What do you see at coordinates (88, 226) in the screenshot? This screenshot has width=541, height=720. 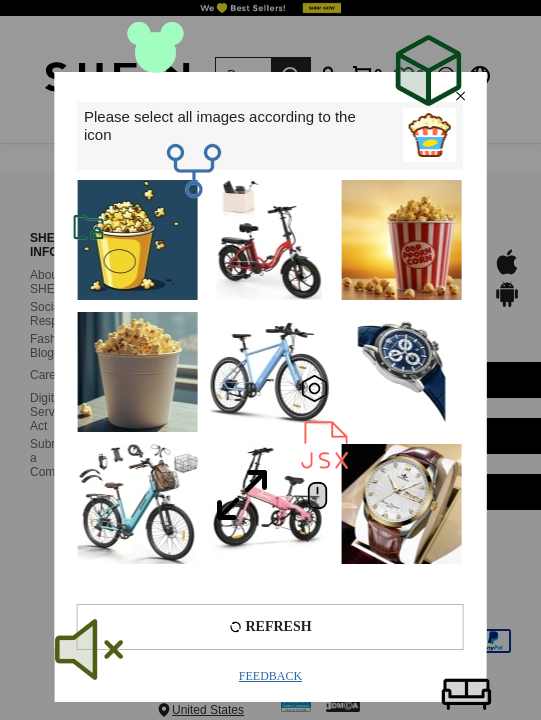 I see `access a password-protected folder` at bounding box center [88, 226].